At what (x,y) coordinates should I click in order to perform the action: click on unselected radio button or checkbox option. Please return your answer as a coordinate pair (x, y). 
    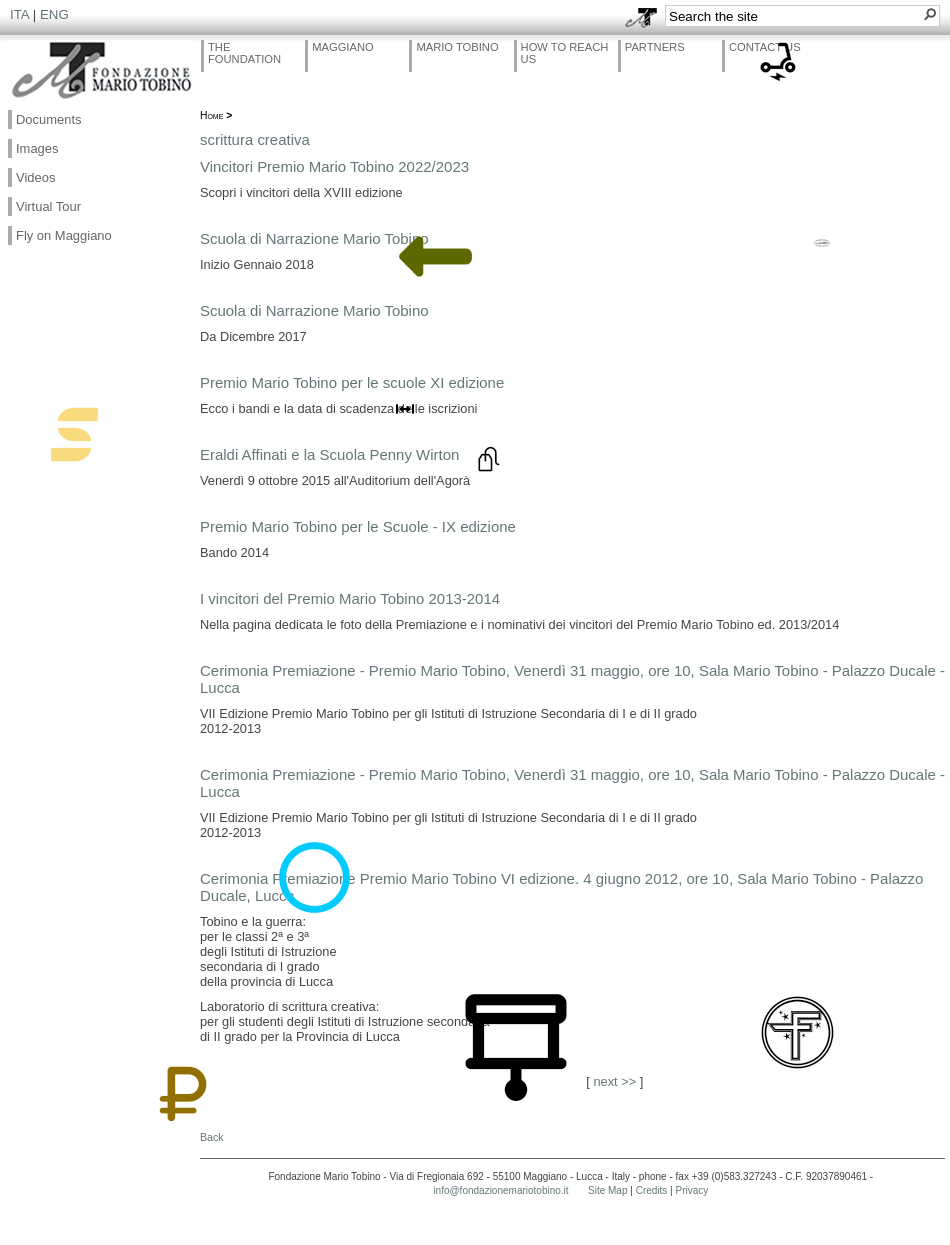
    Looking at the image, I should click on (314, 877).